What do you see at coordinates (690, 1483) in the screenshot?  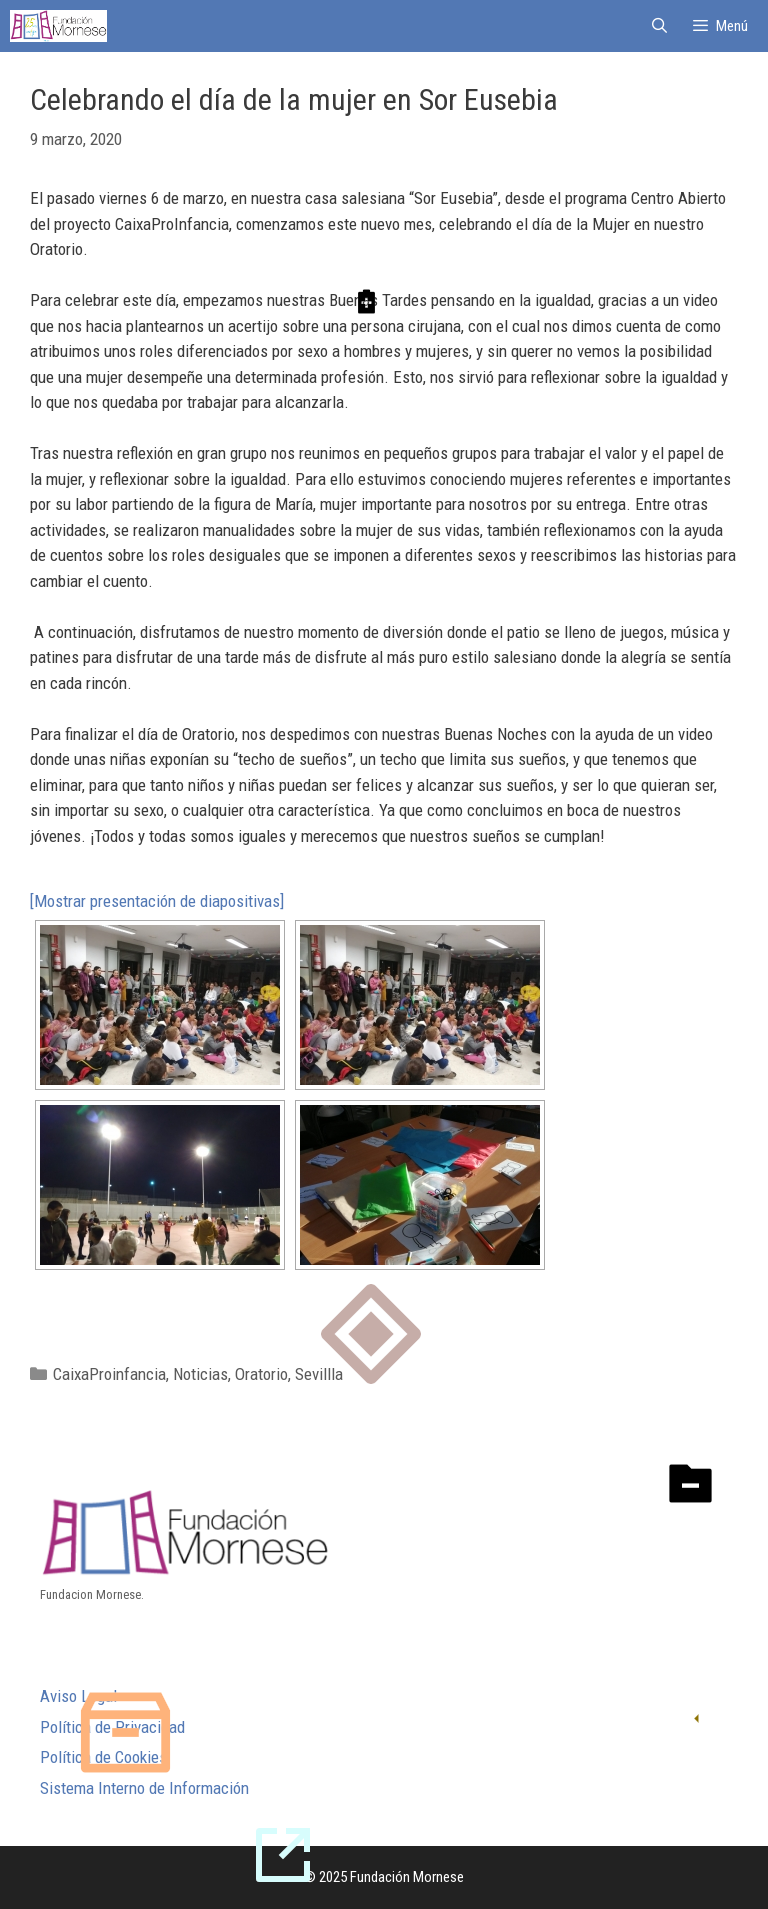 I see `remove a folder` at bounding box center [690, 1483].